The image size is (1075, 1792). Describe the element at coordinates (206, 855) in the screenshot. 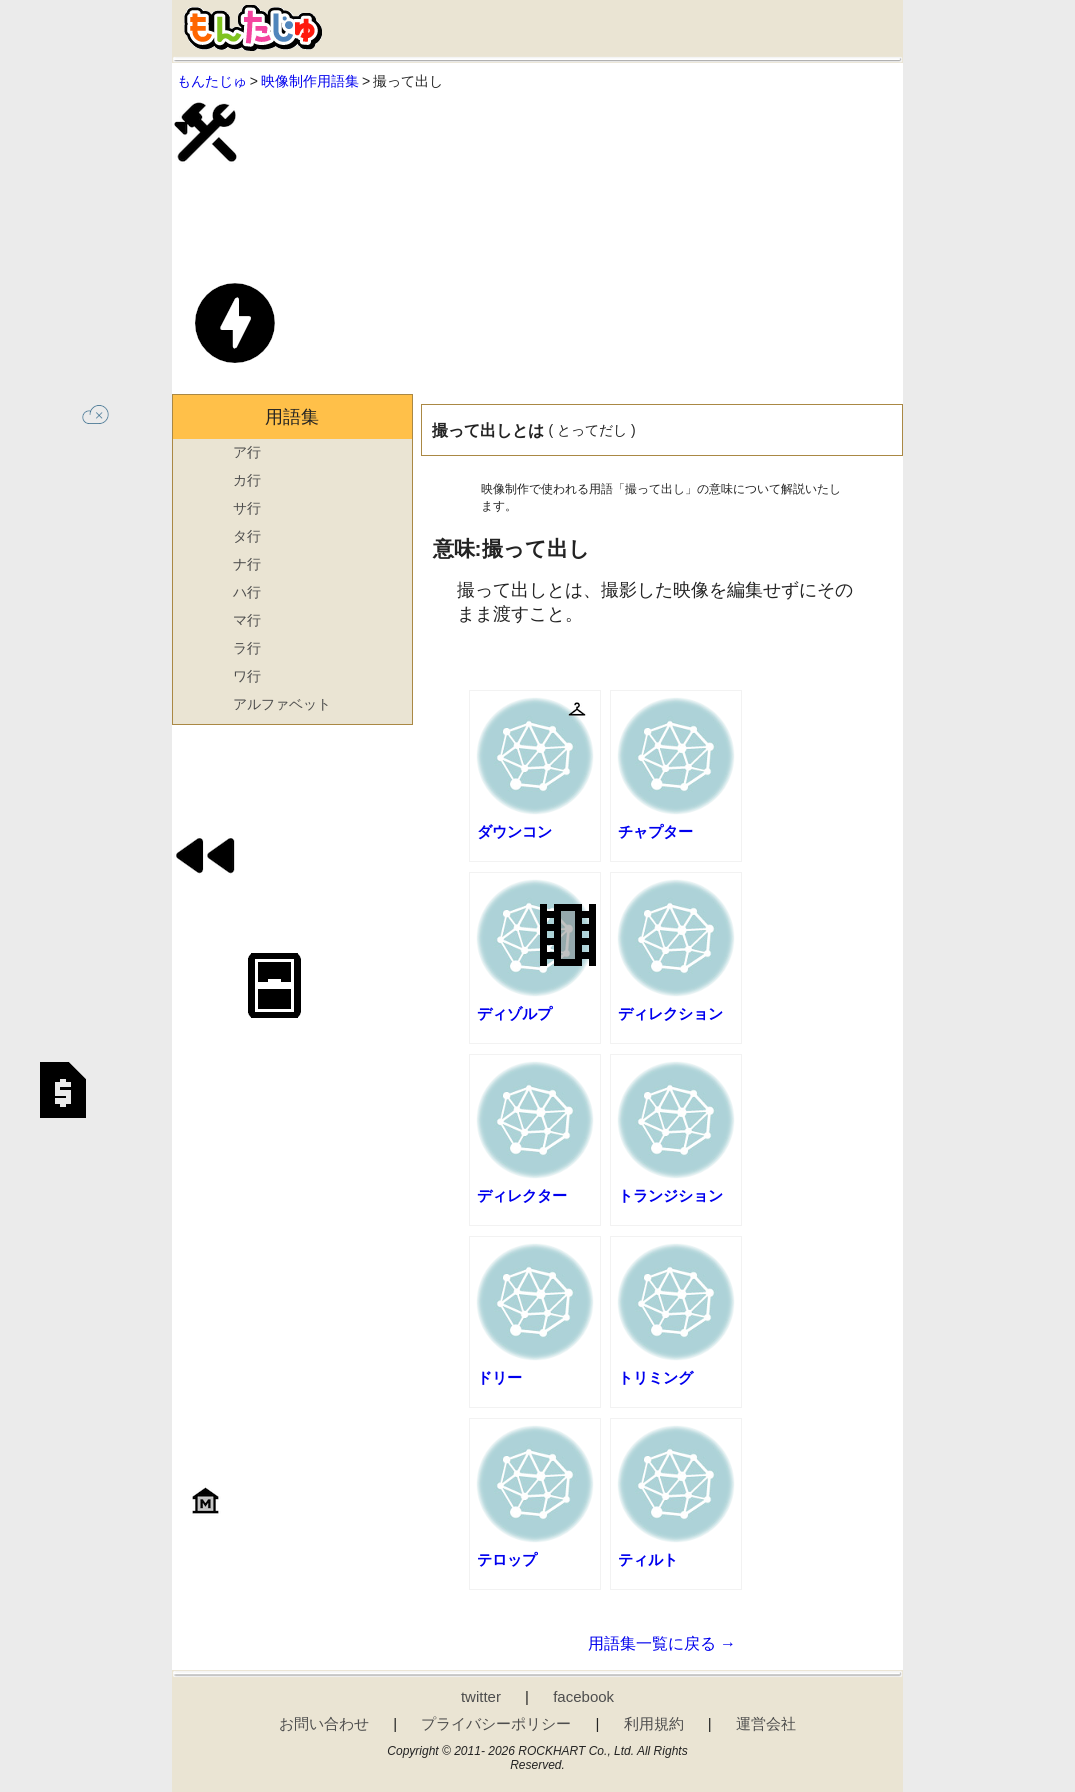

I see `rewind media content quickly` at that location.